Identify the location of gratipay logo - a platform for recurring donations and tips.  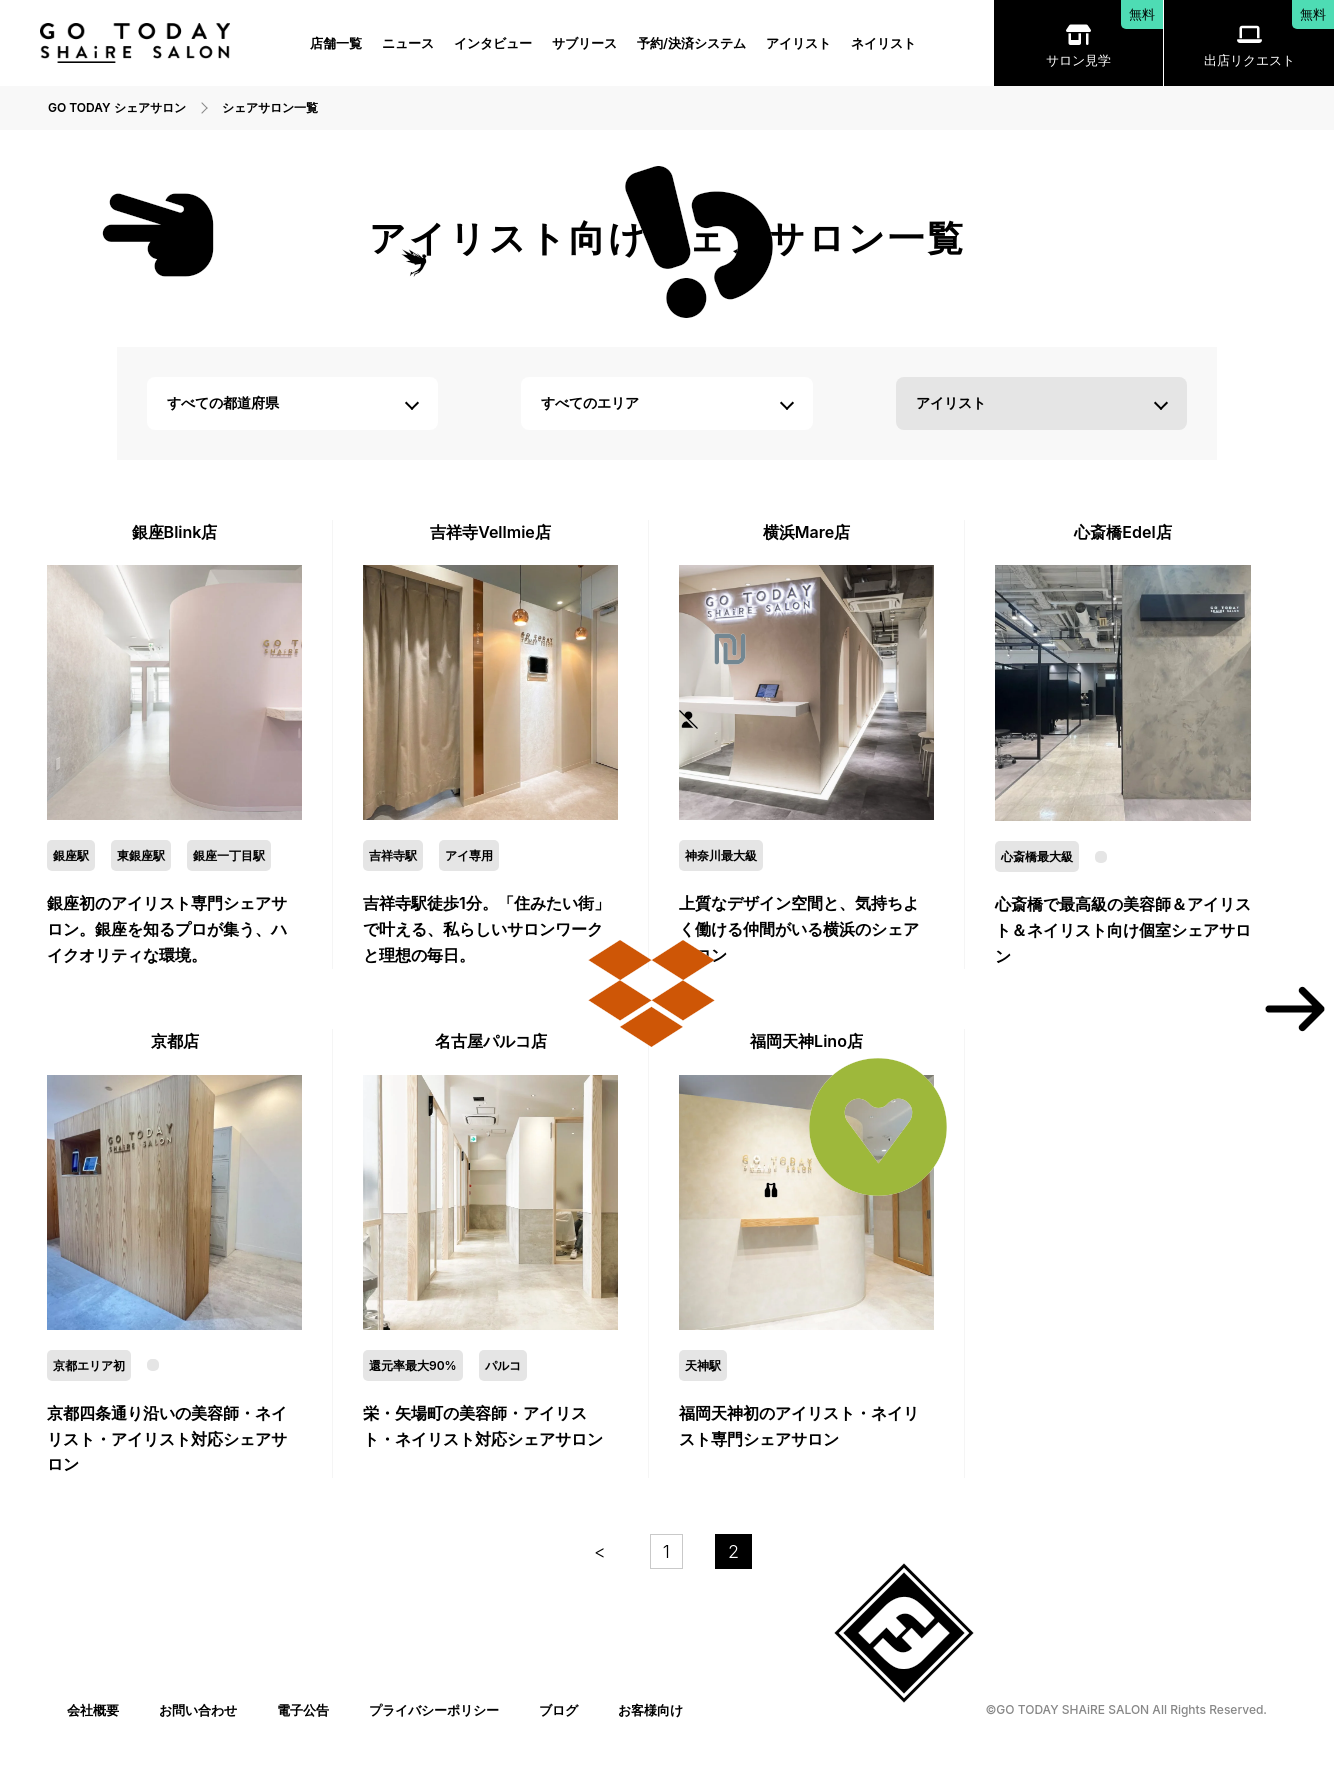
(878, 1127).